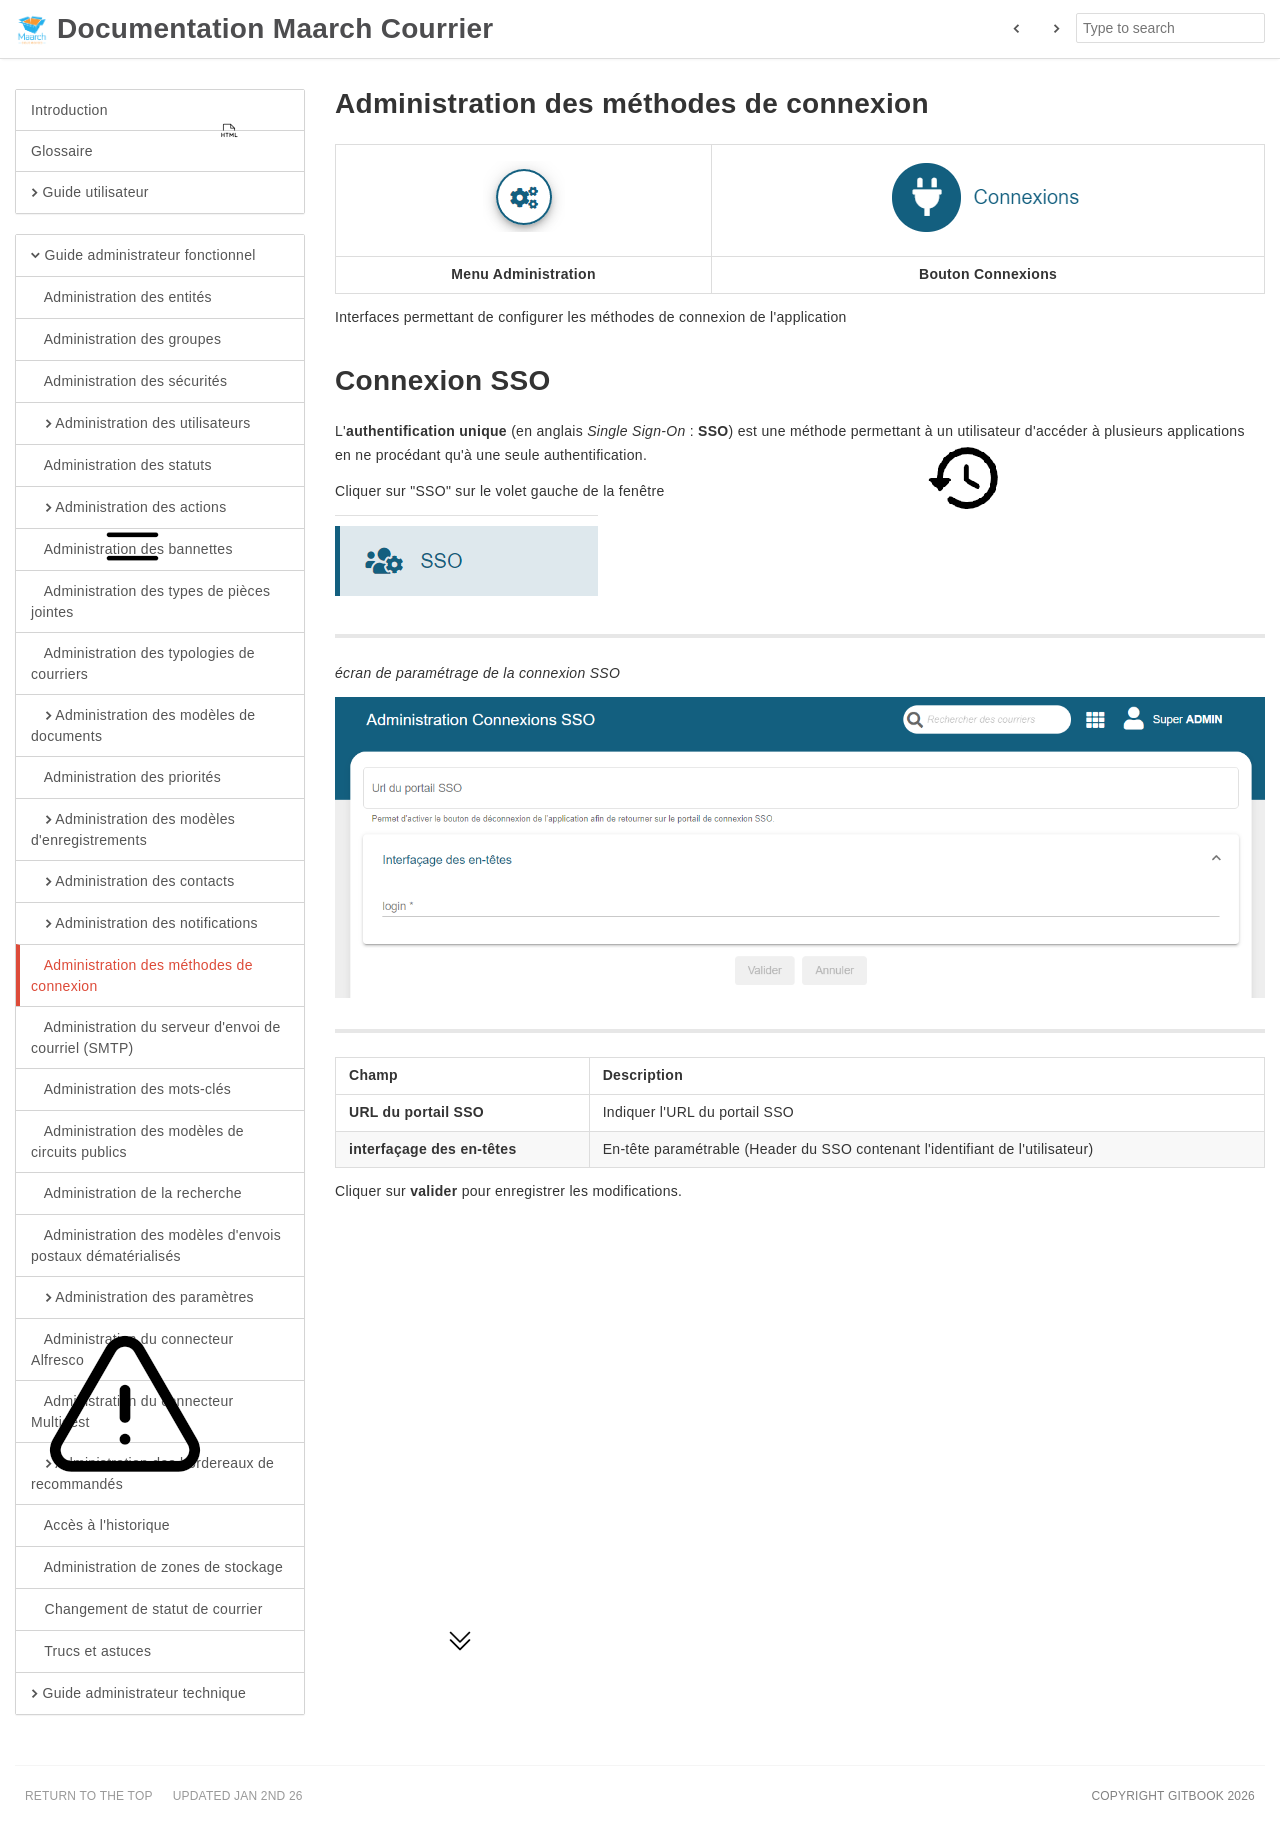  What do you see at coordinates (460, 1641) in the screenshot?
I see `scroll down or view more content below` at bounding box center [460, 1641].